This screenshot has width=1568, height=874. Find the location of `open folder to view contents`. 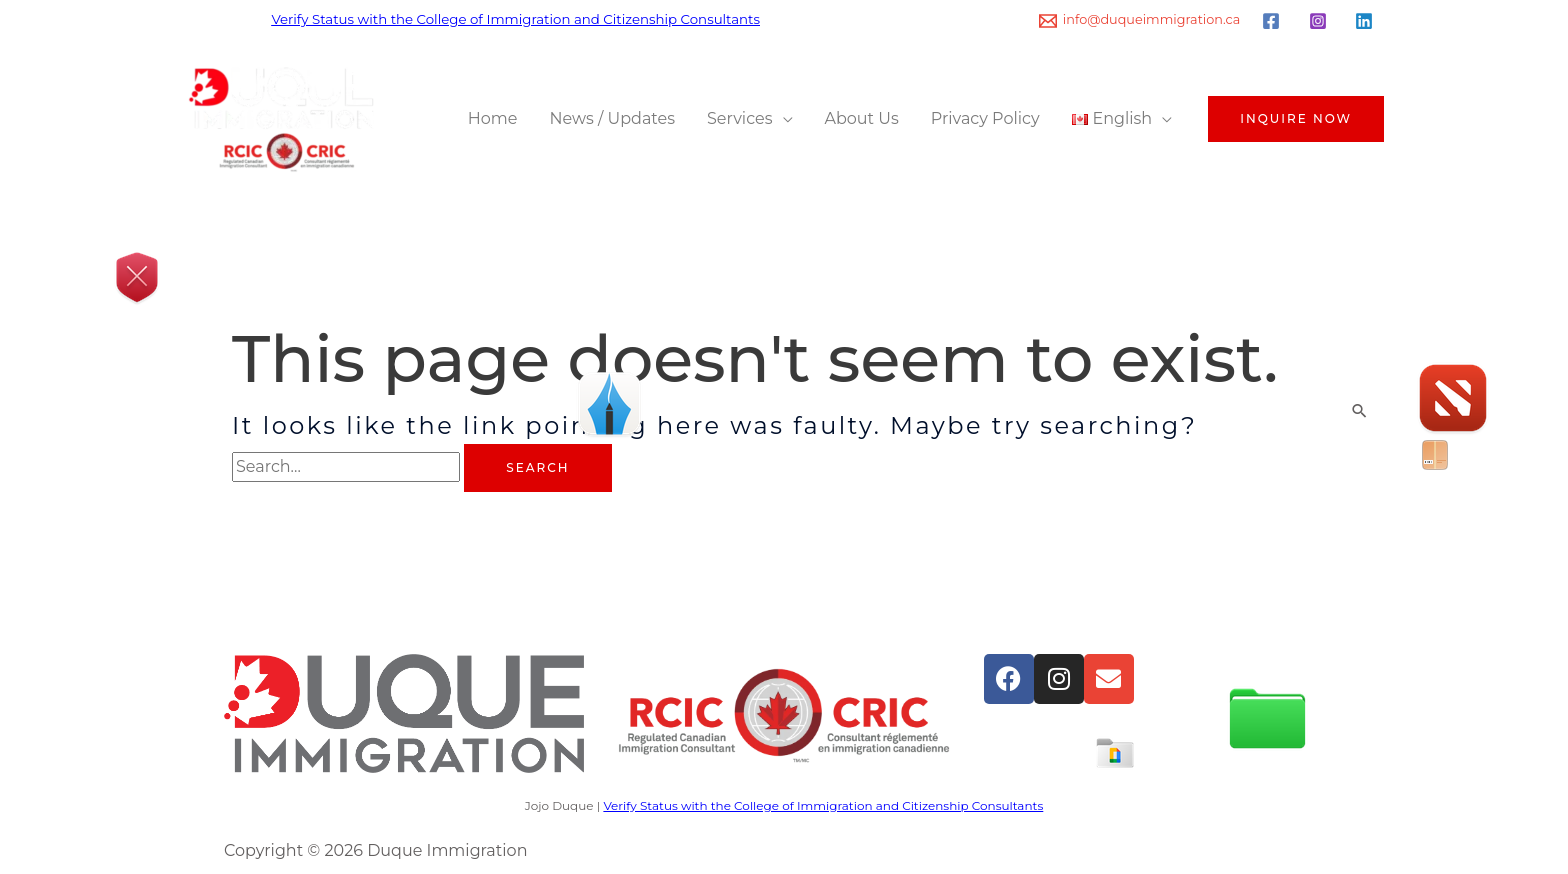

open folder to view contents is located at coordinates (1267, 718).